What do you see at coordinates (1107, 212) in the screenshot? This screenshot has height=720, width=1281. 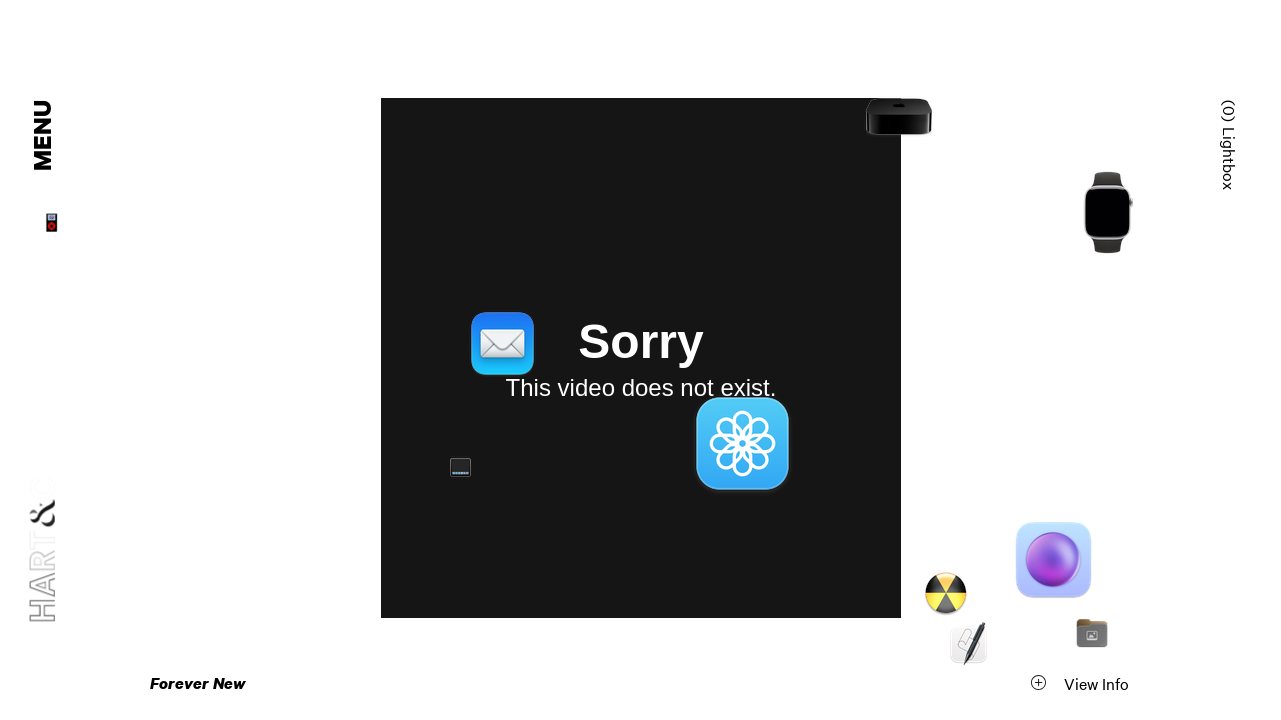 I see `apple watch series 10 device icon` at bounding box center [1107, 212].